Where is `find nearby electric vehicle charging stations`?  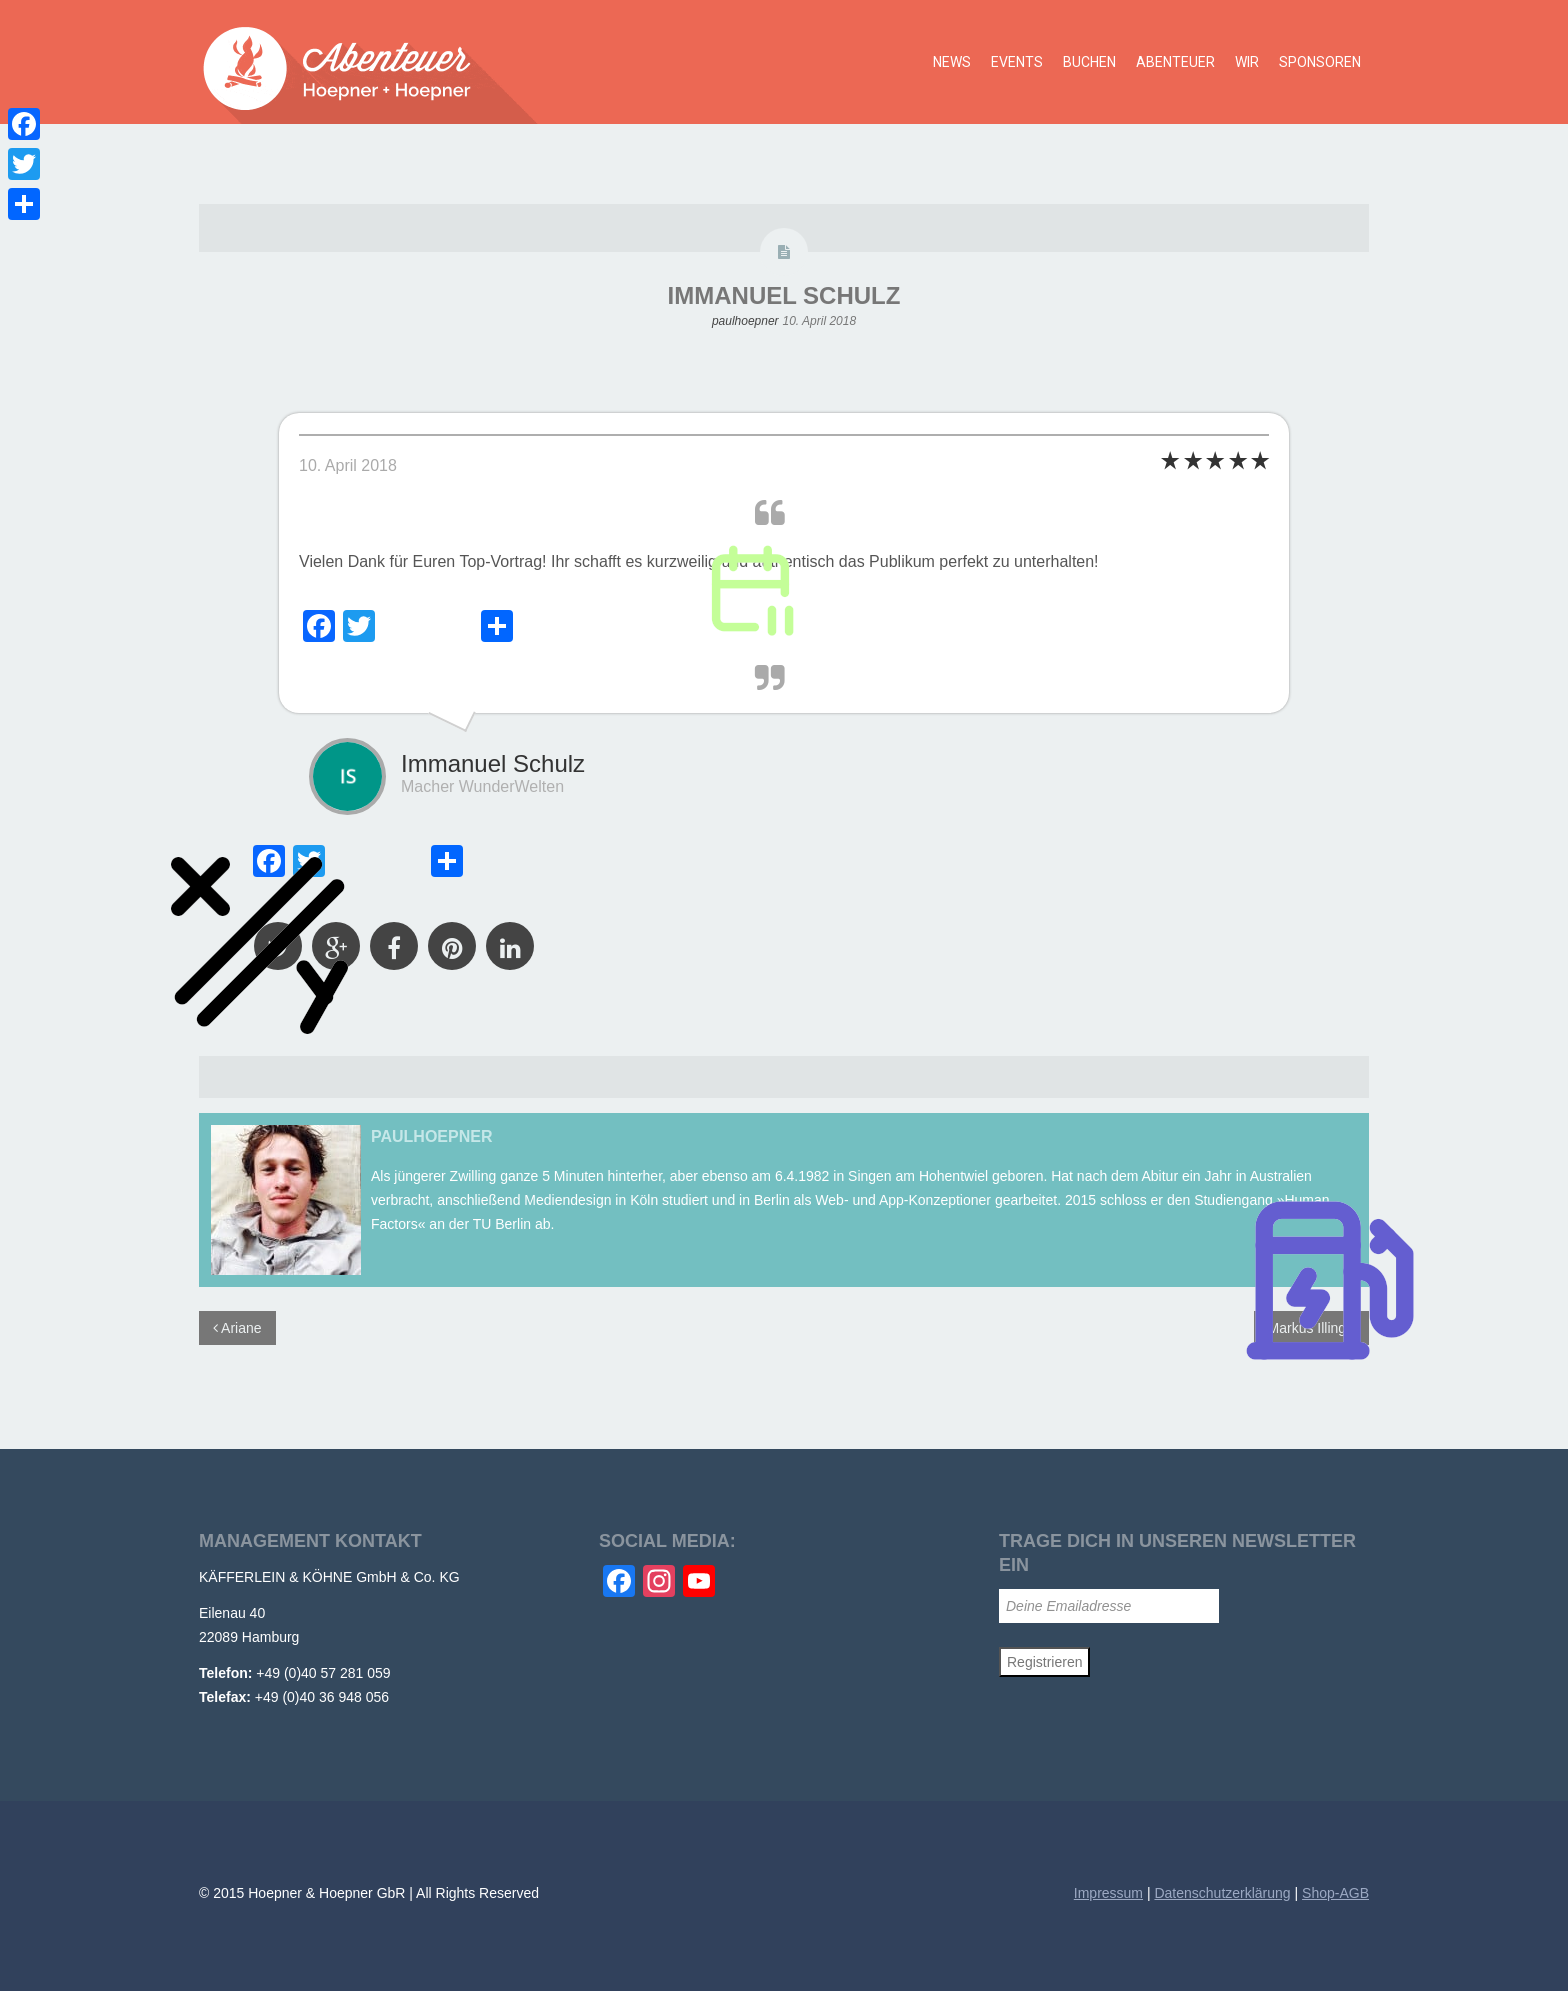
find nearby electric vehicle charging stations is located at coordinates (1334, 1280).